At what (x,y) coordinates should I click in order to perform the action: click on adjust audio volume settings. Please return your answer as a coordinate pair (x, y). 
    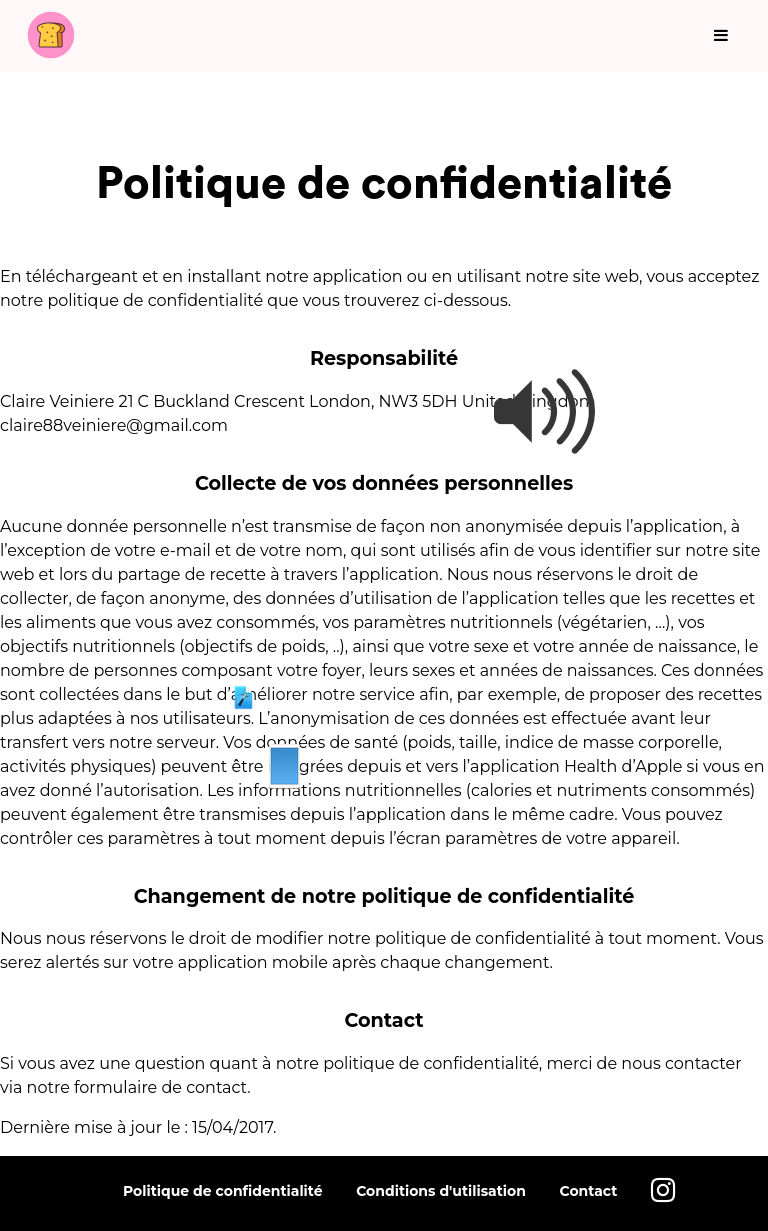
    Looking at the image, I should click on (544, 411).